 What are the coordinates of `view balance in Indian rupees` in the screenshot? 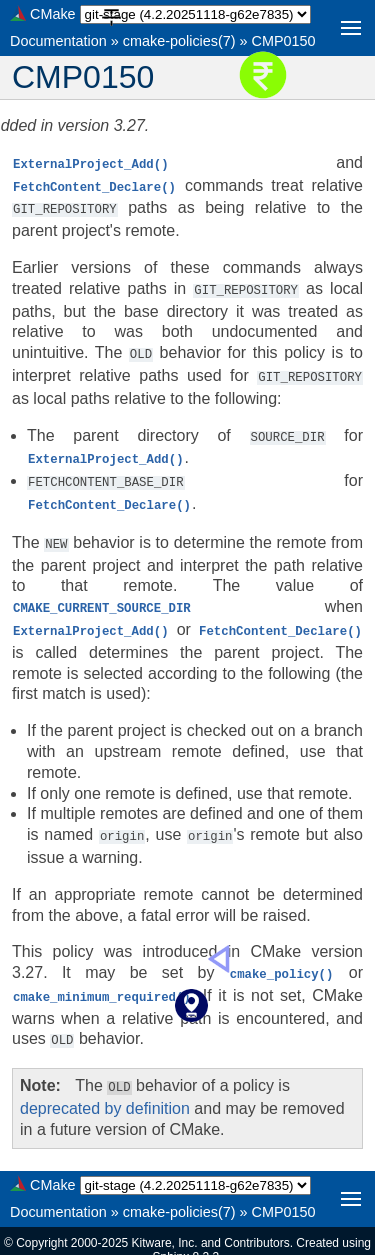 It's located at (263, 75).